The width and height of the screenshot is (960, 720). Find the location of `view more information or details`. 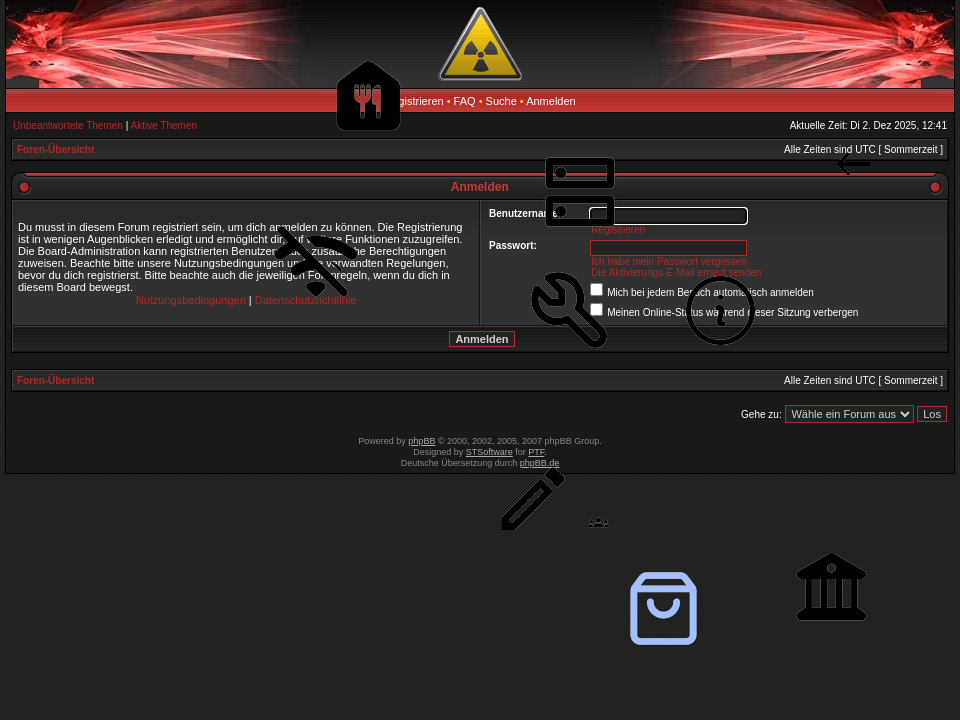

view more information or details is located at coordinates (720, 310).